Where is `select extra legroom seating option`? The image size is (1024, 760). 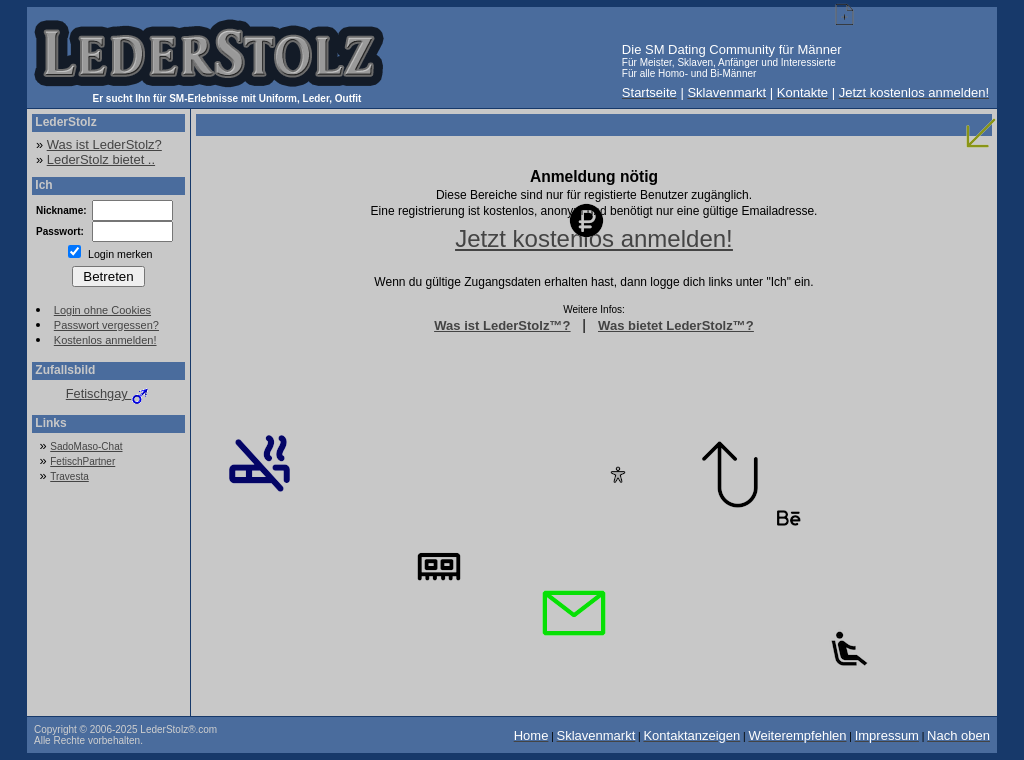 select extra legroom seating option is located at coordinates (849, 649).